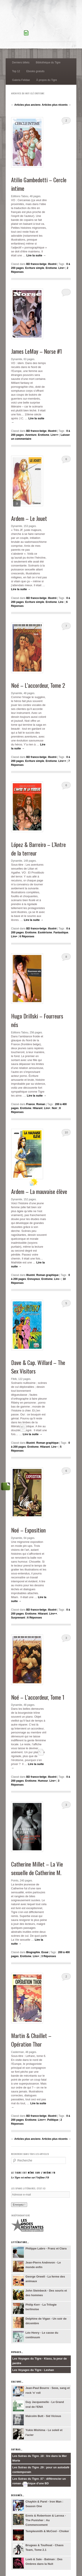 The height and width of the screenshot is (2576, 82). I want to click on shell script or terminal executable file, so click(41, 1752).